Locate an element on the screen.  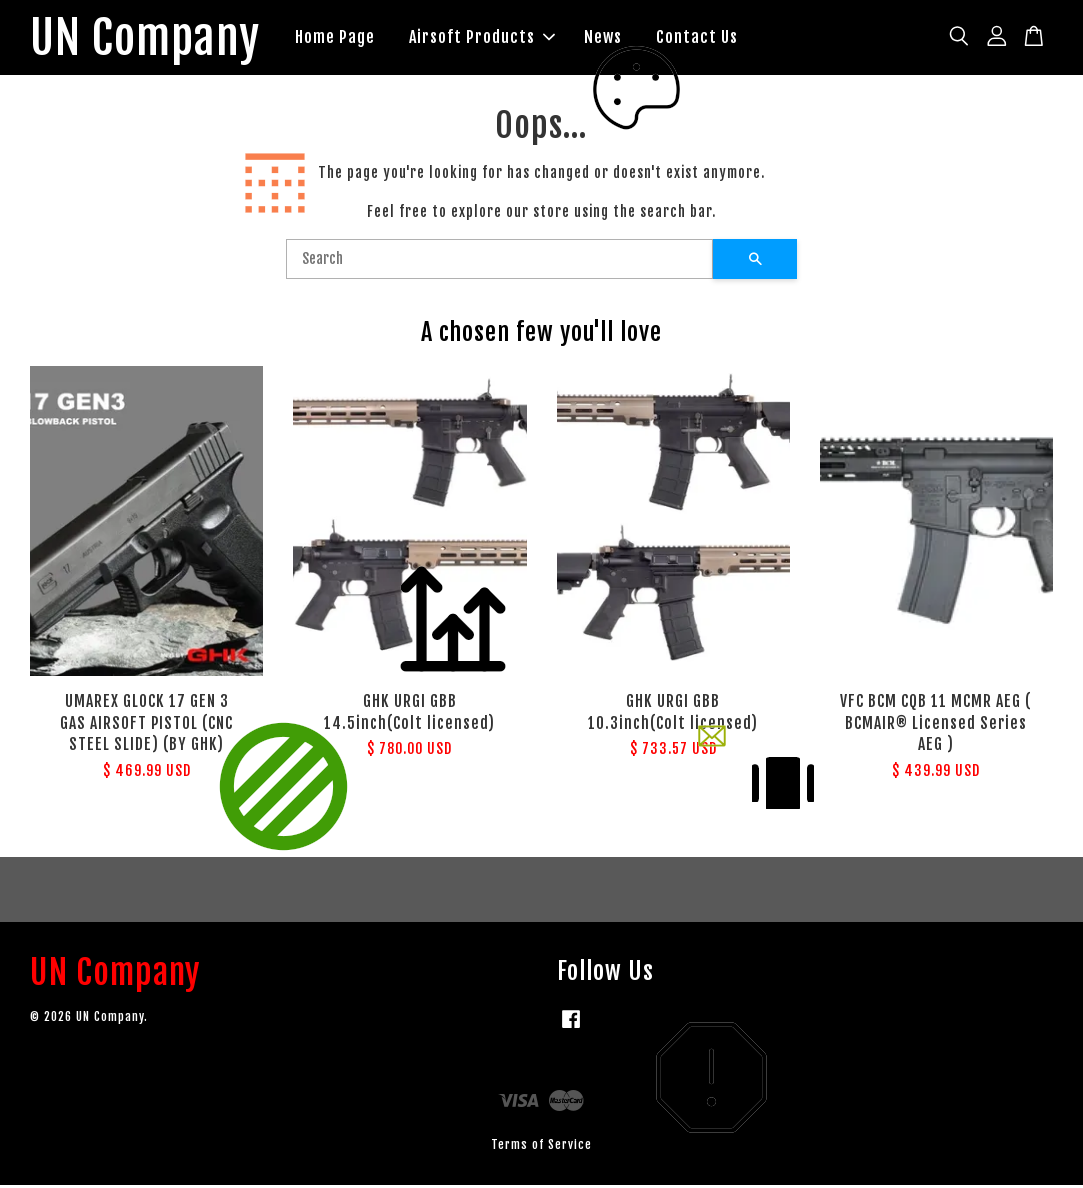
apply border to top edge of selection is located at coordinates (275, 183).